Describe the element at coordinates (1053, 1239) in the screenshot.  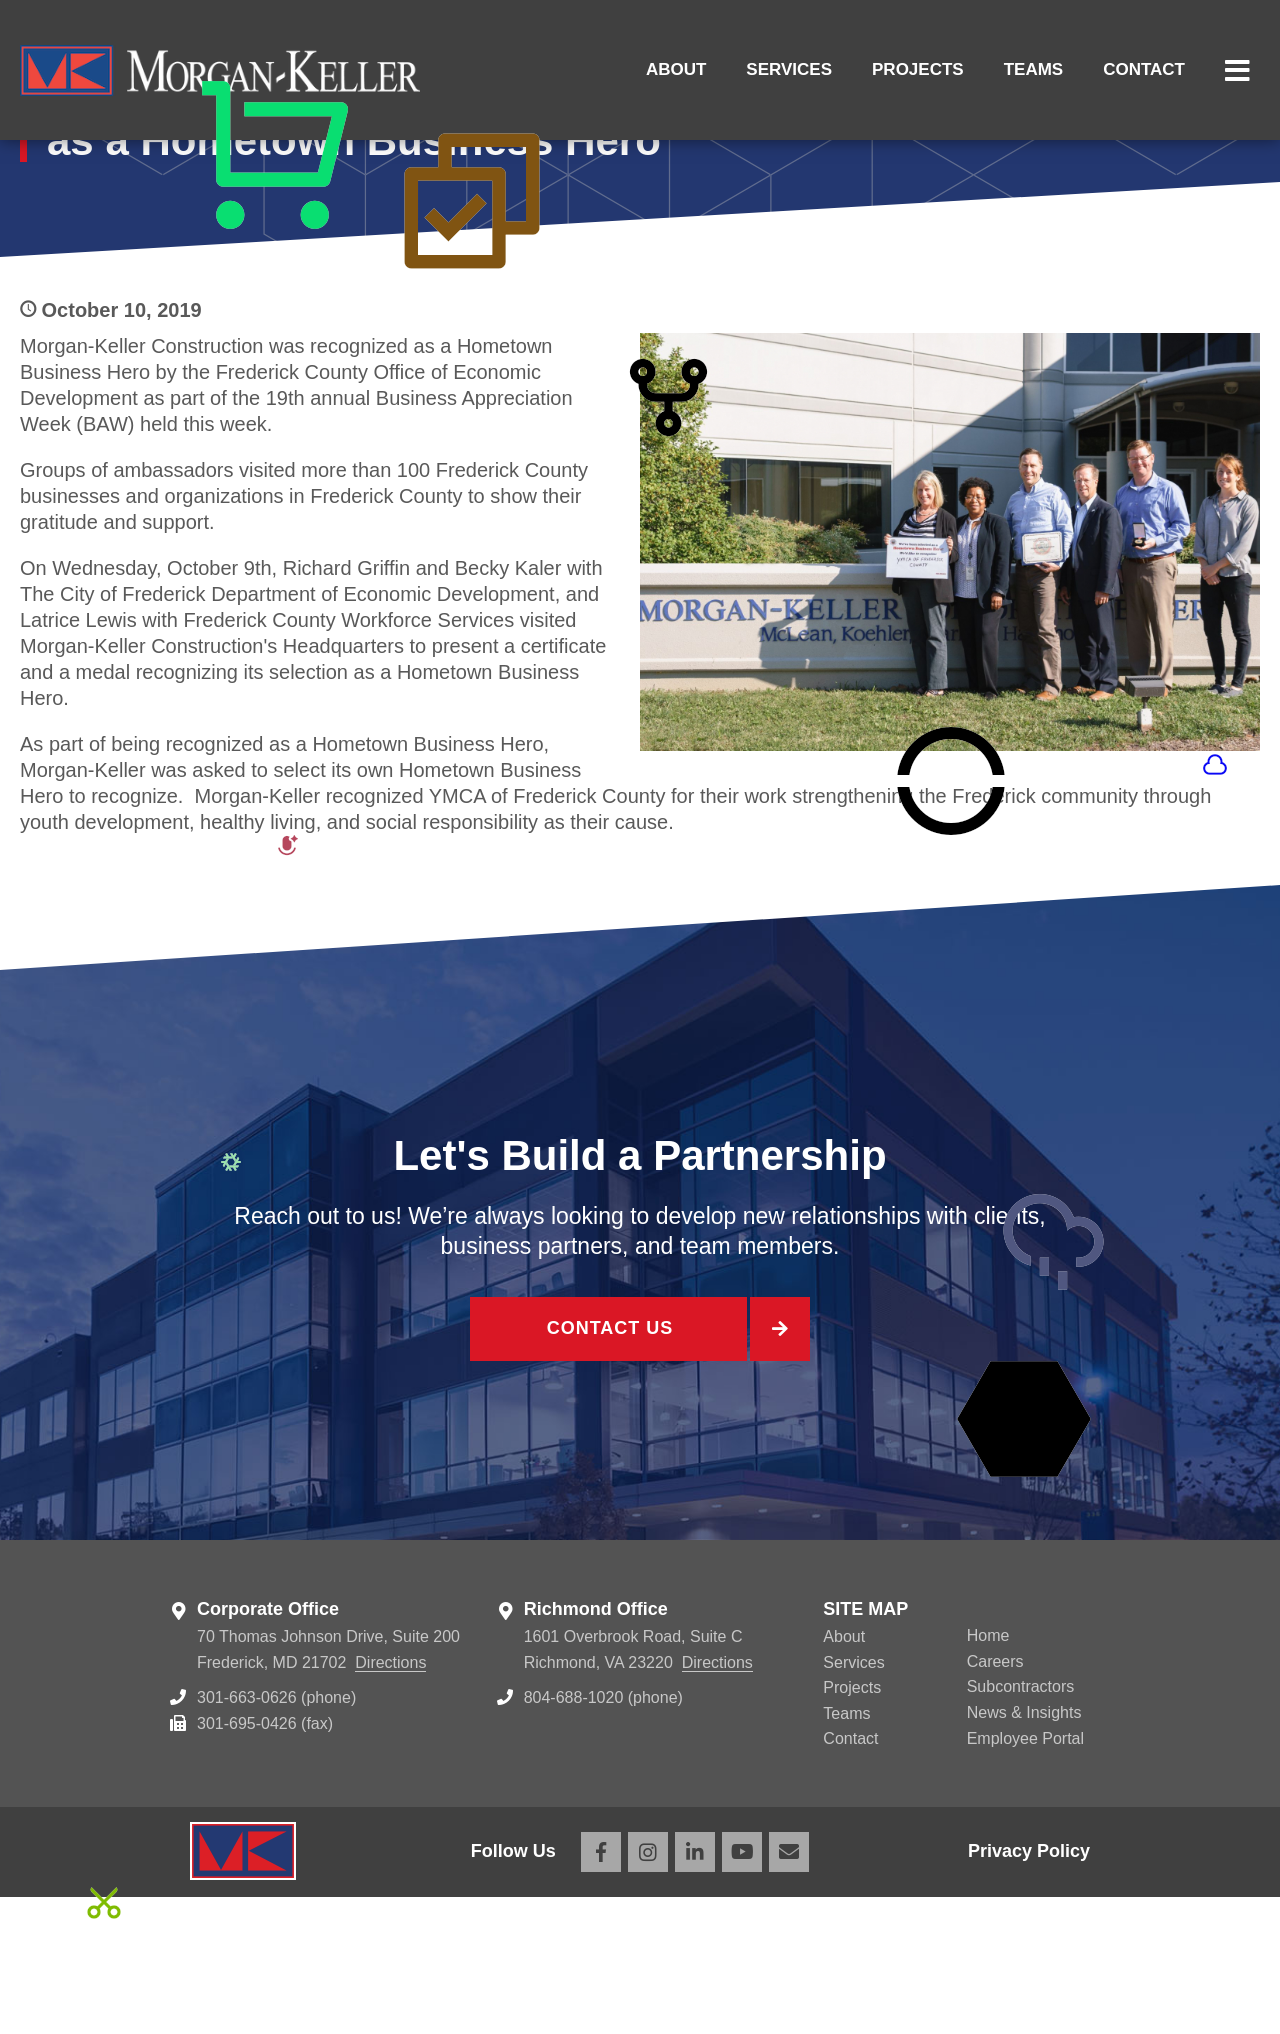
I see `indicates light rain or drizzle conditions` at that location.